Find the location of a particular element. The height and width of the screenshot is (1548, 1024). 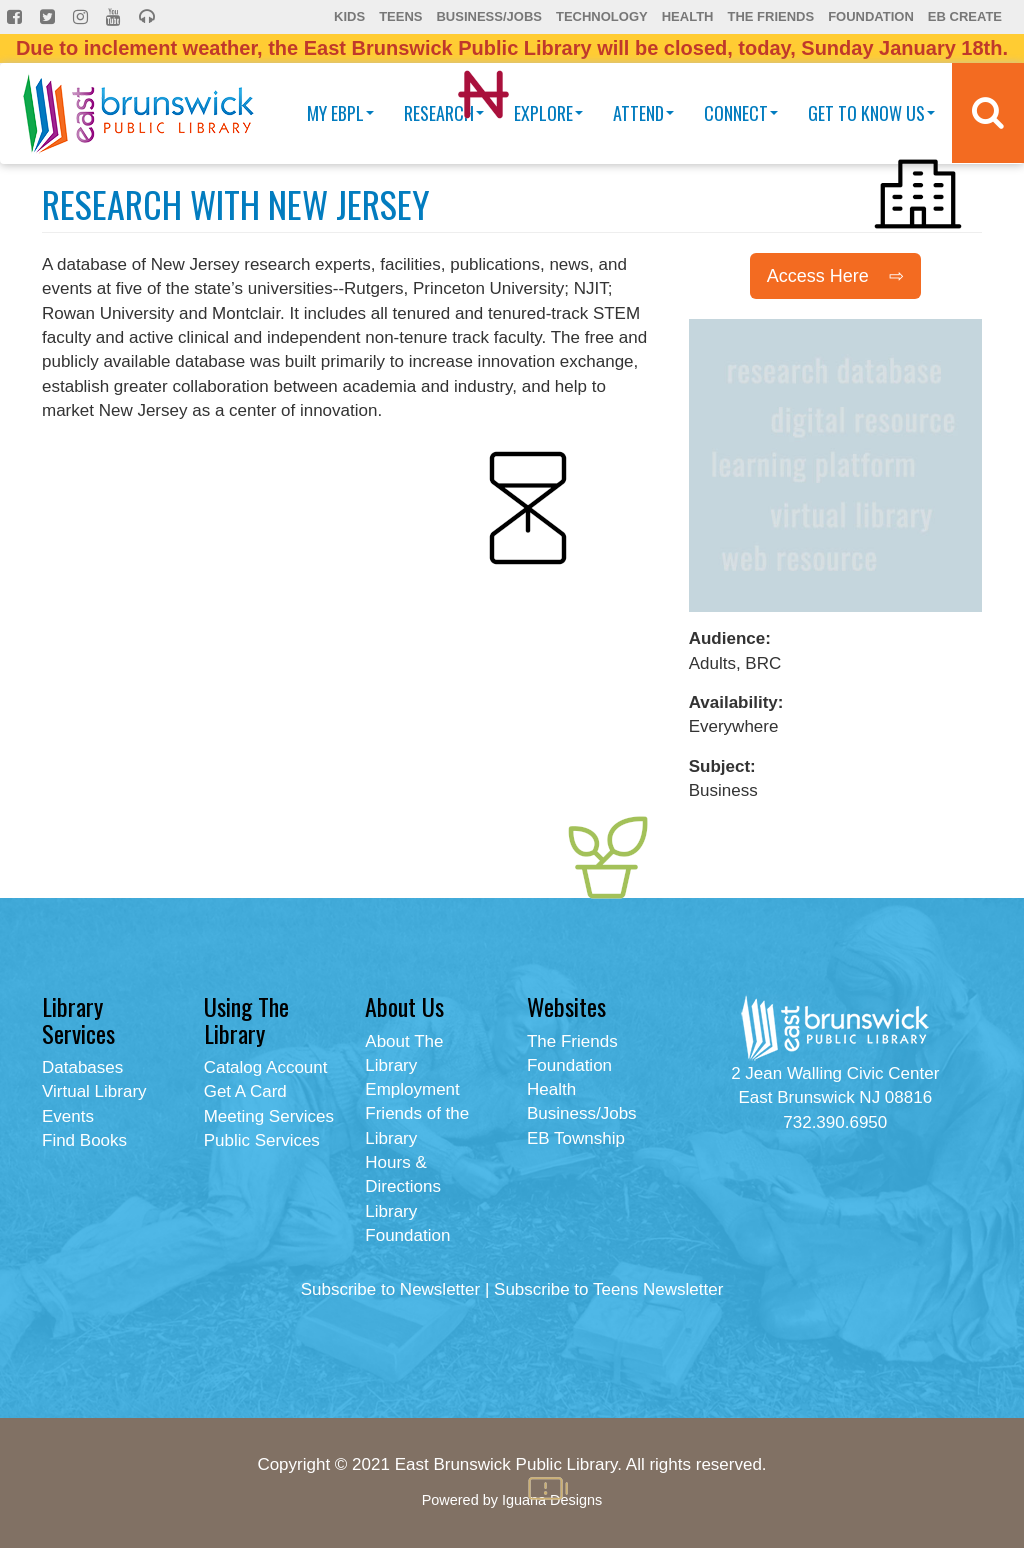

view apartment or residential properties is located at coordinates (918, 194).